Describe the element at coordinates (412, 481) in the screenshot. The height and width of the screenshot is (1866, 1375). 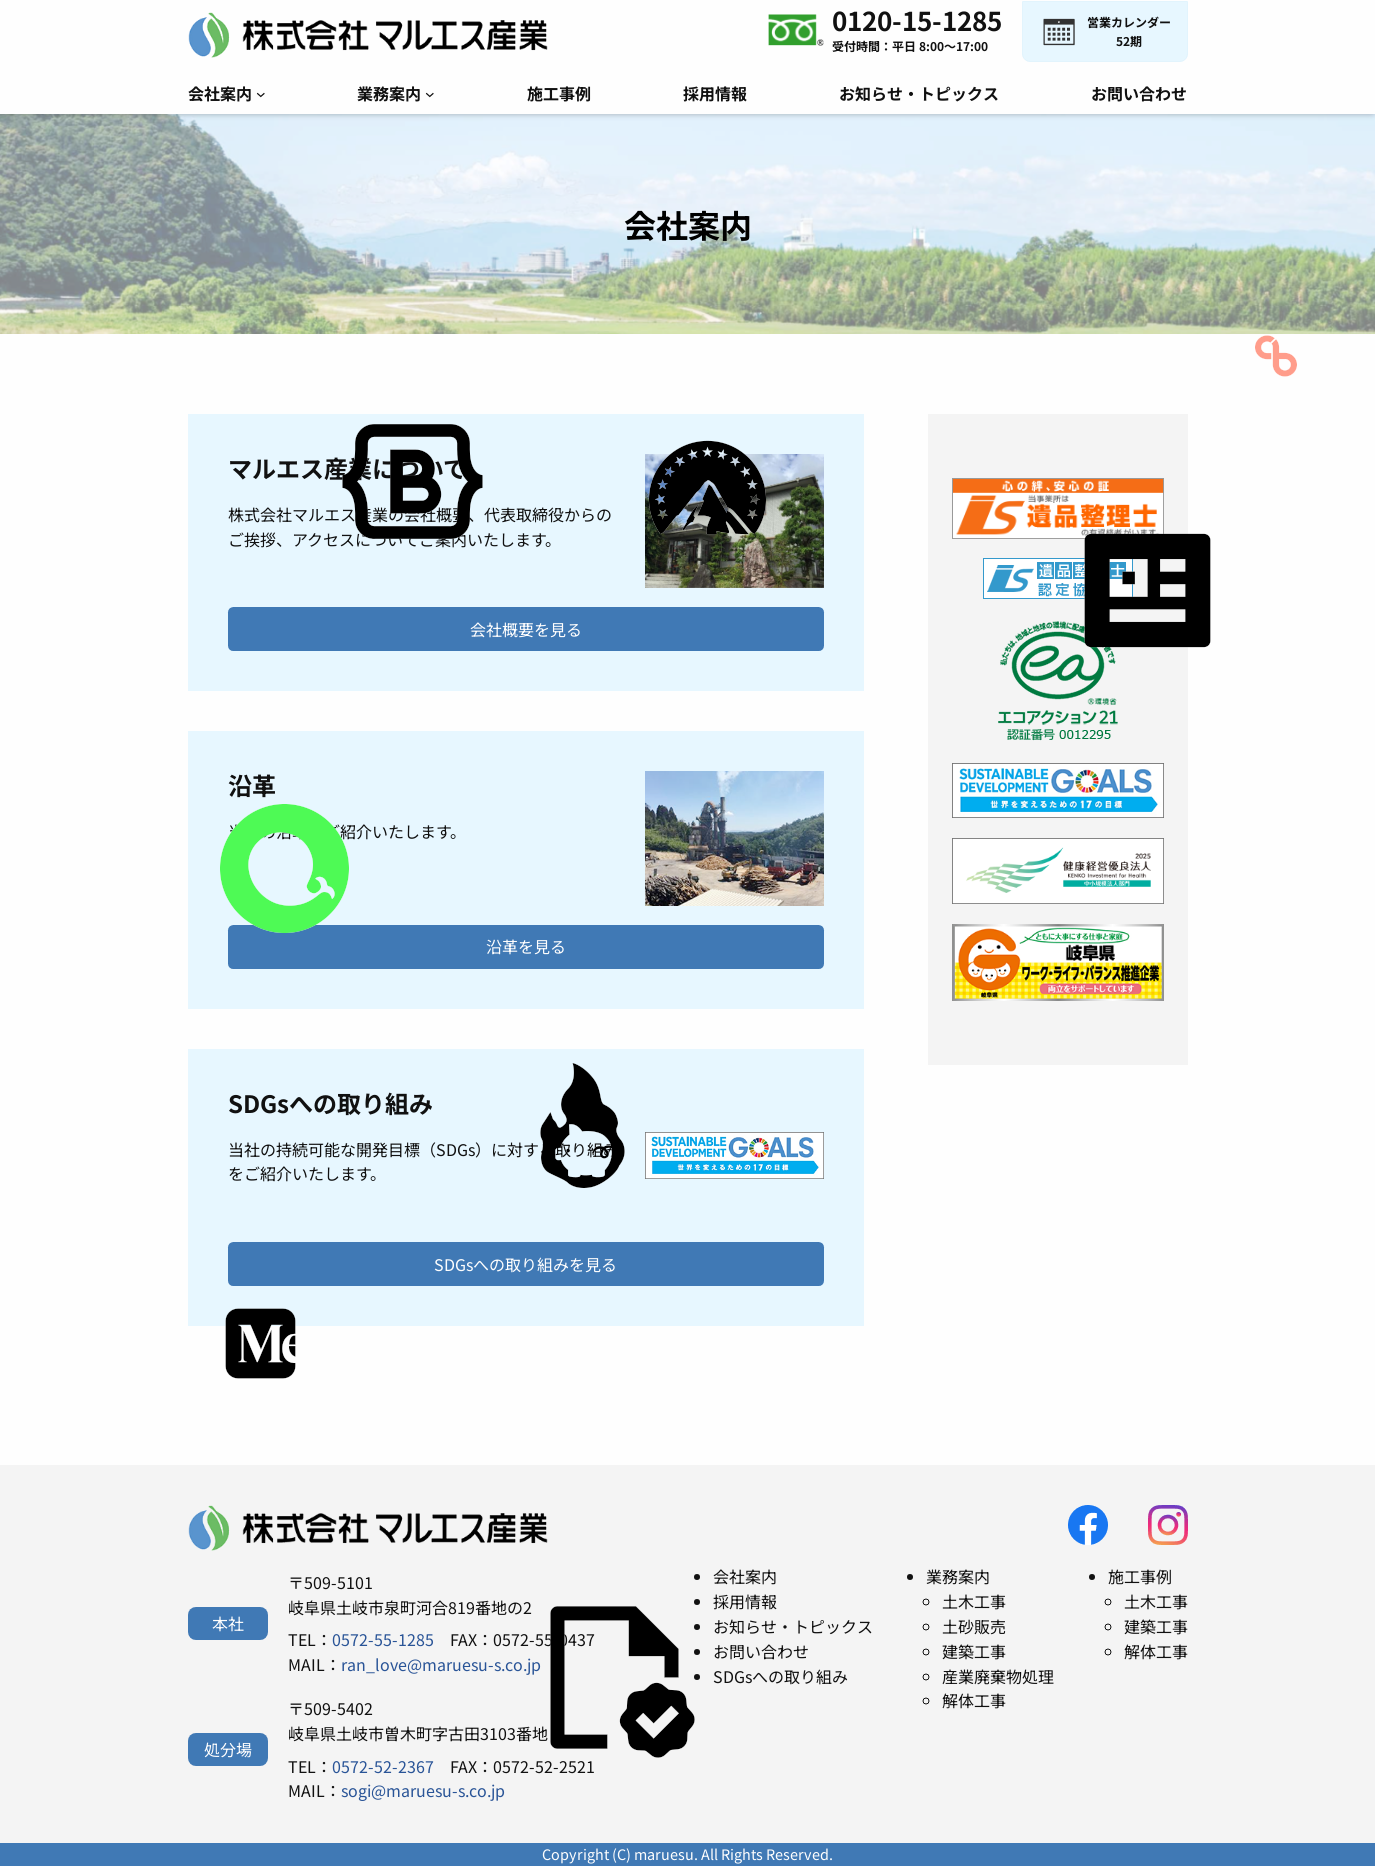
I see `bootstrap framework logo` at that location.